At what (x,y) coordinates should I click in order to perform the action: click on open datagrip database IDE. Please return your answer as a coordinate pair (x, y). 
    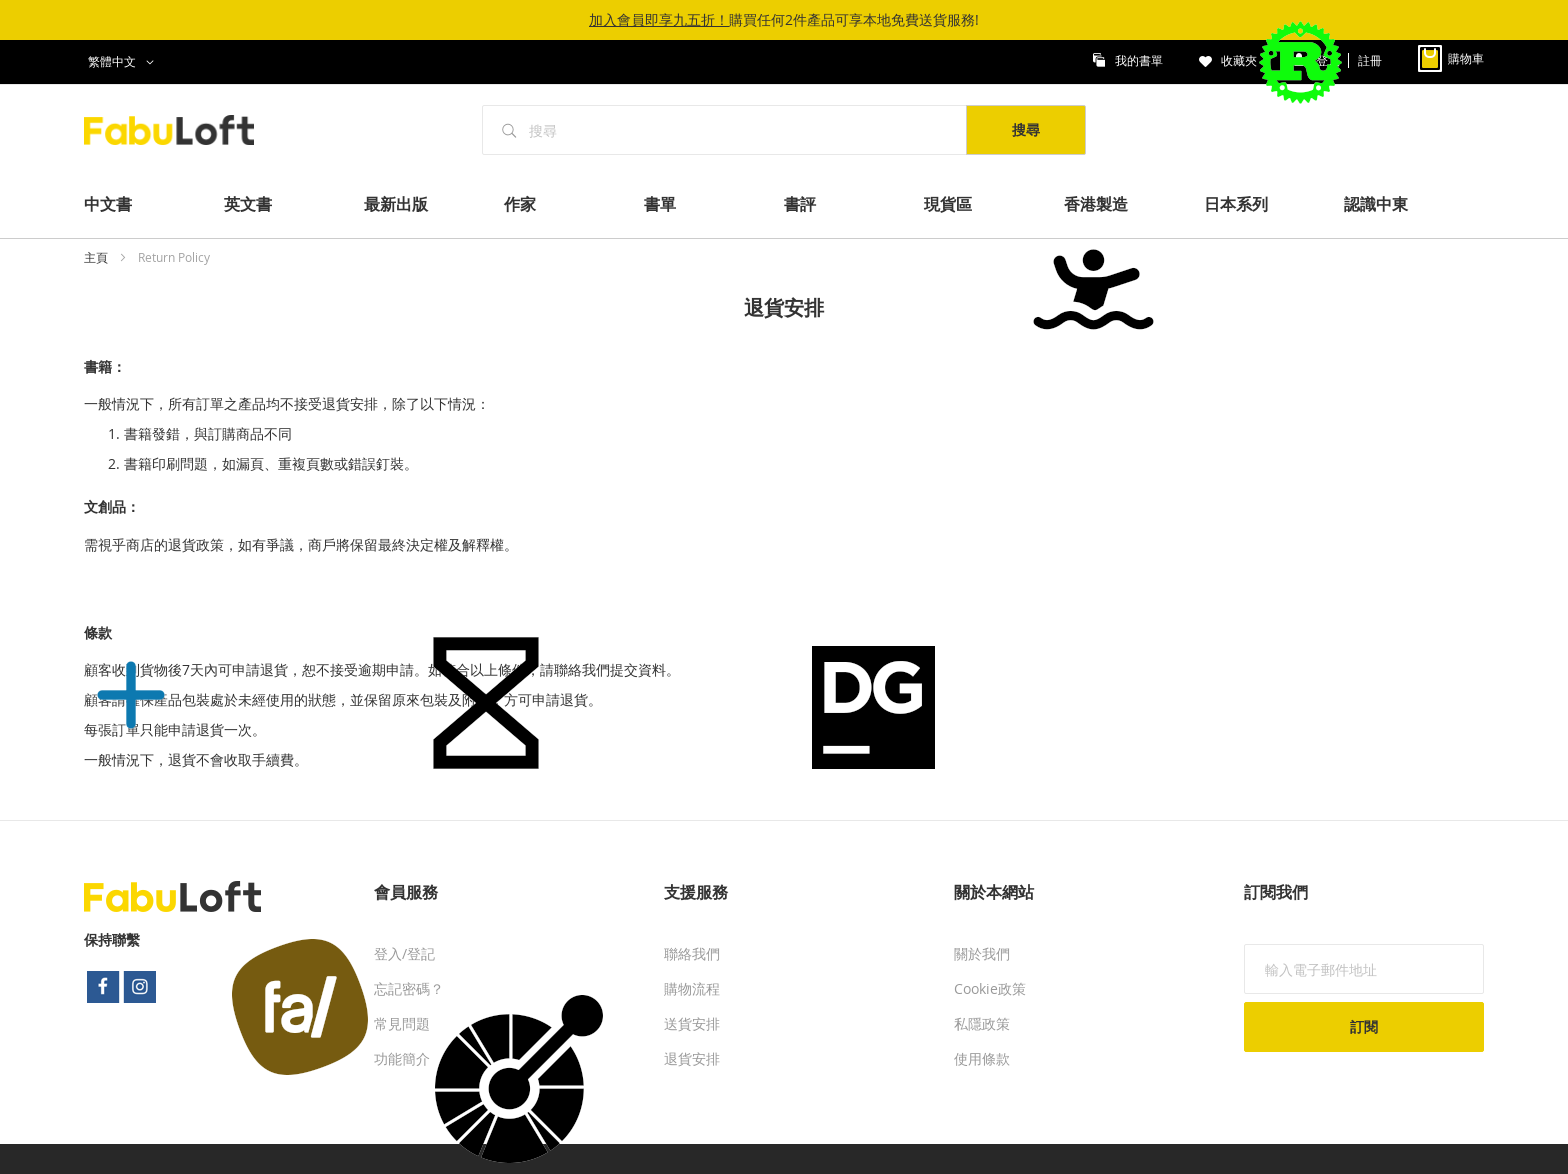
    Looking at the image, I should click on (873, 707).